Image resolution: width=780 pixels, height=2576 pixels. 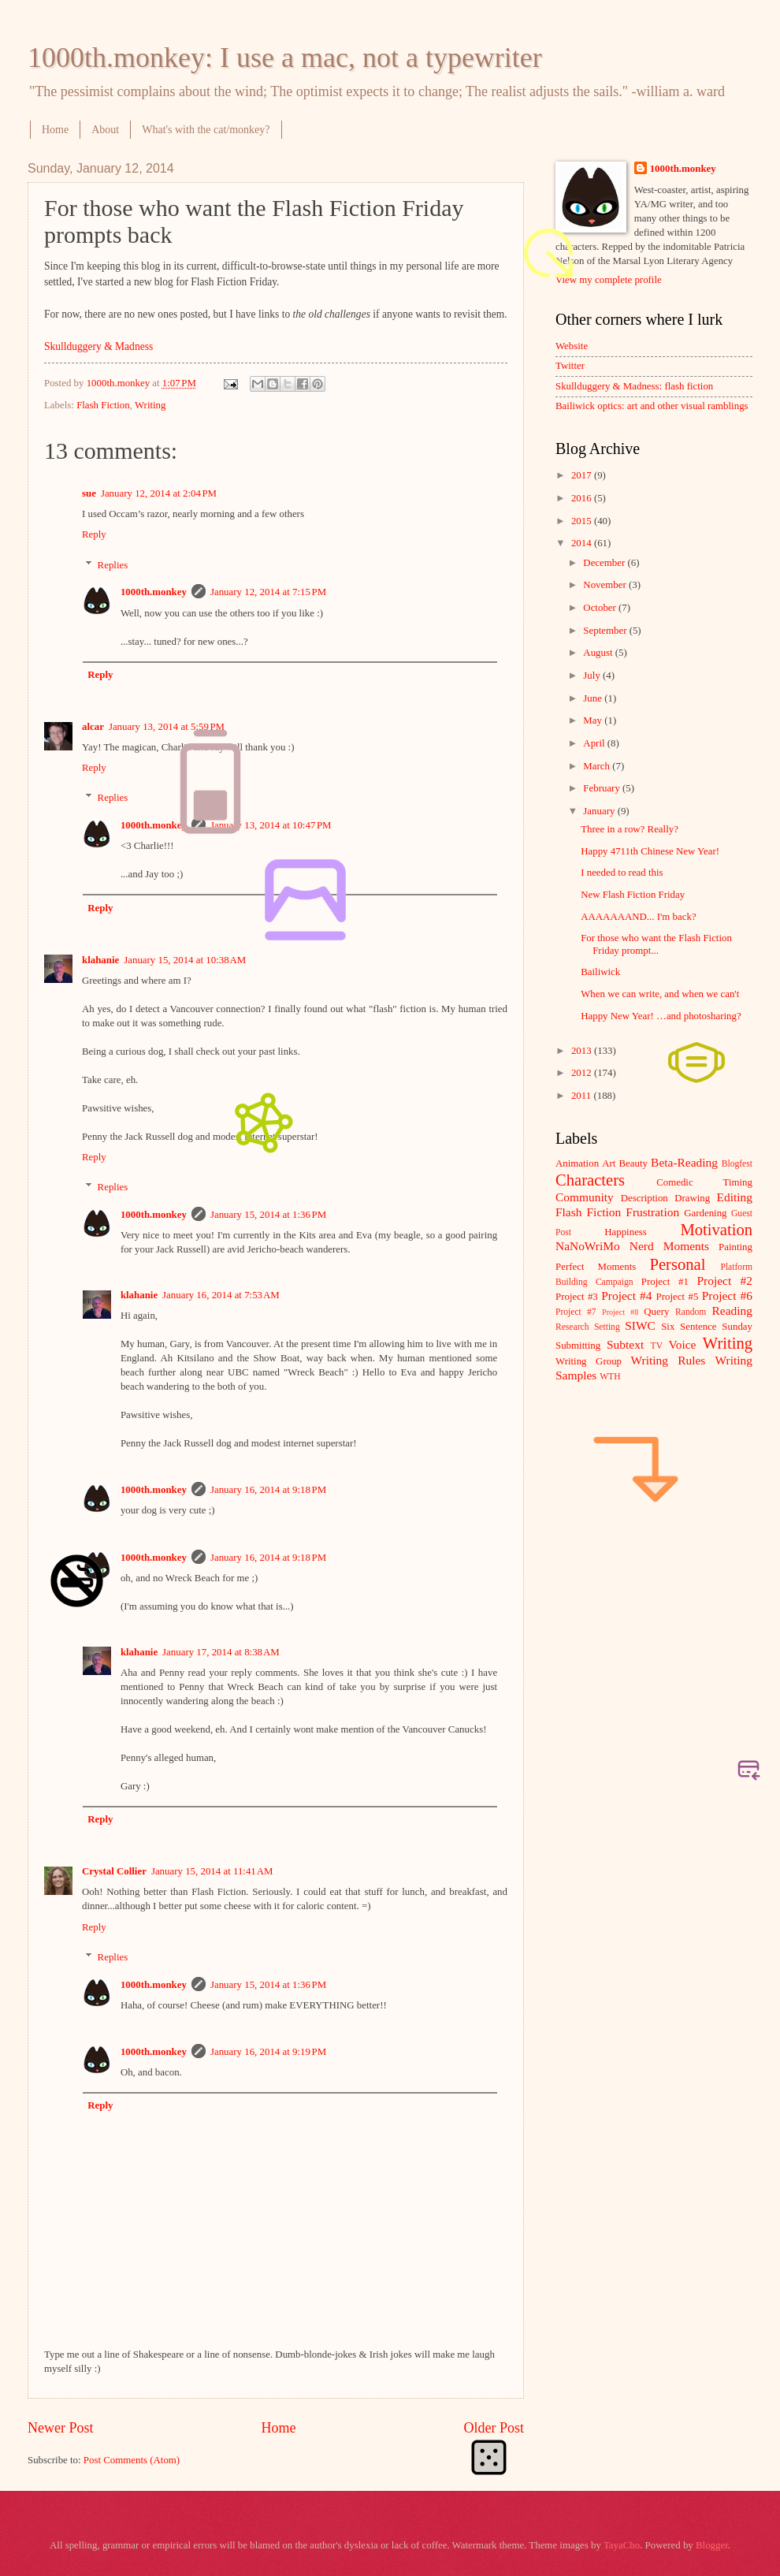 I want to click on indicates medium battery level, so click(x=210, y=784).